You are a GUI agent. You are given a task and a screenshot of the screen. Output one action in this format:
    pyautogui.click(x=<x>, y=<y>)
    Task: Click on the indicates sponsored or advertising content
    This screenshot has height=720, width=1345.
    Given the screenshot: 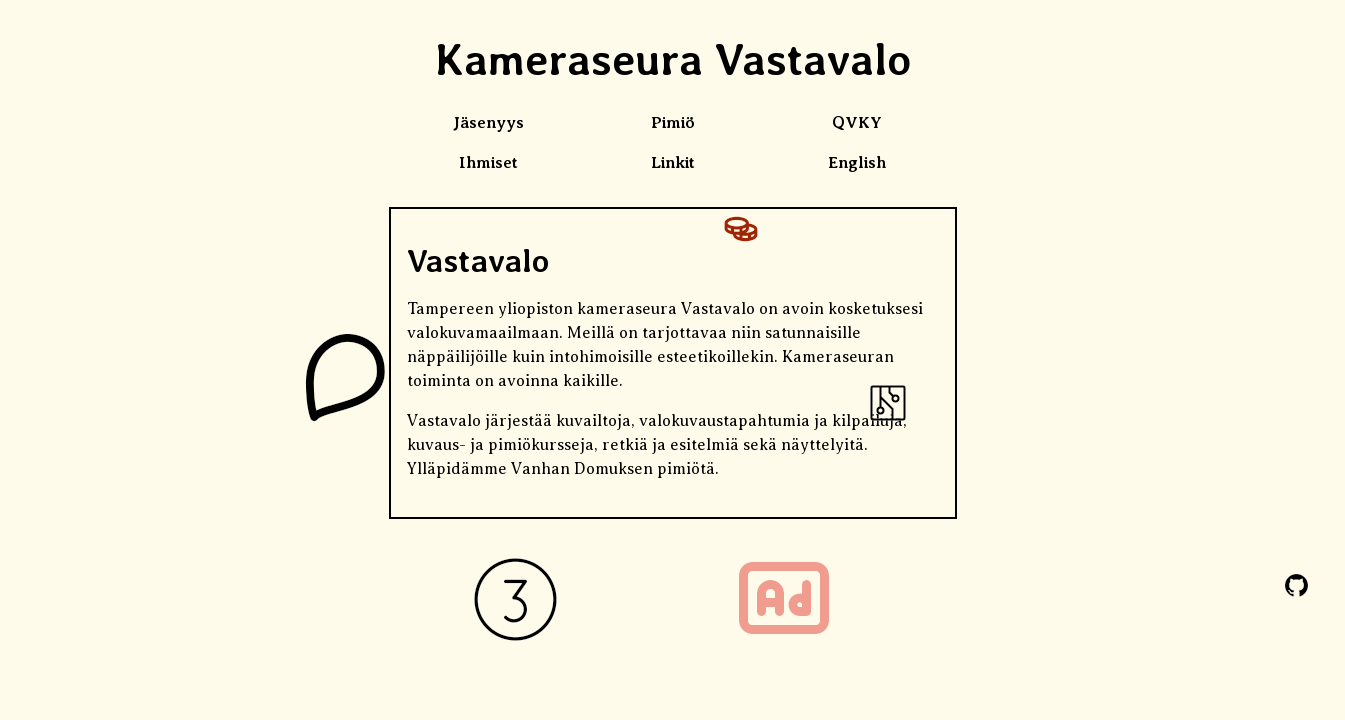 What is the action you would take?
    pyautogui.click(x=784, y=598)
    